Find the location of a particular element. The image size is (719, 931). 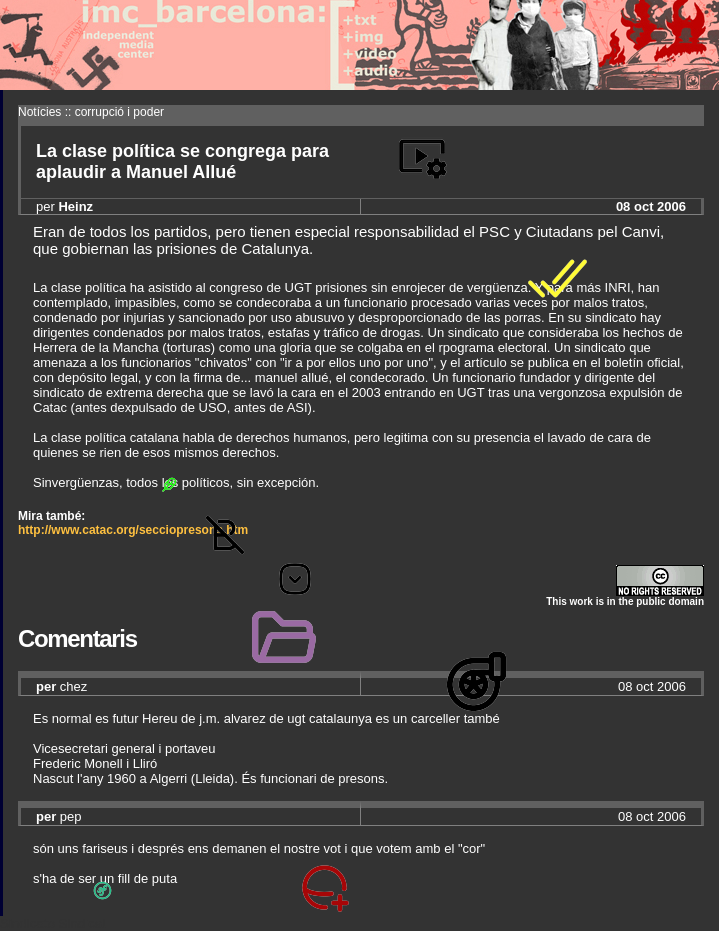

compose a new post or message is located at coordinates (169, 485).